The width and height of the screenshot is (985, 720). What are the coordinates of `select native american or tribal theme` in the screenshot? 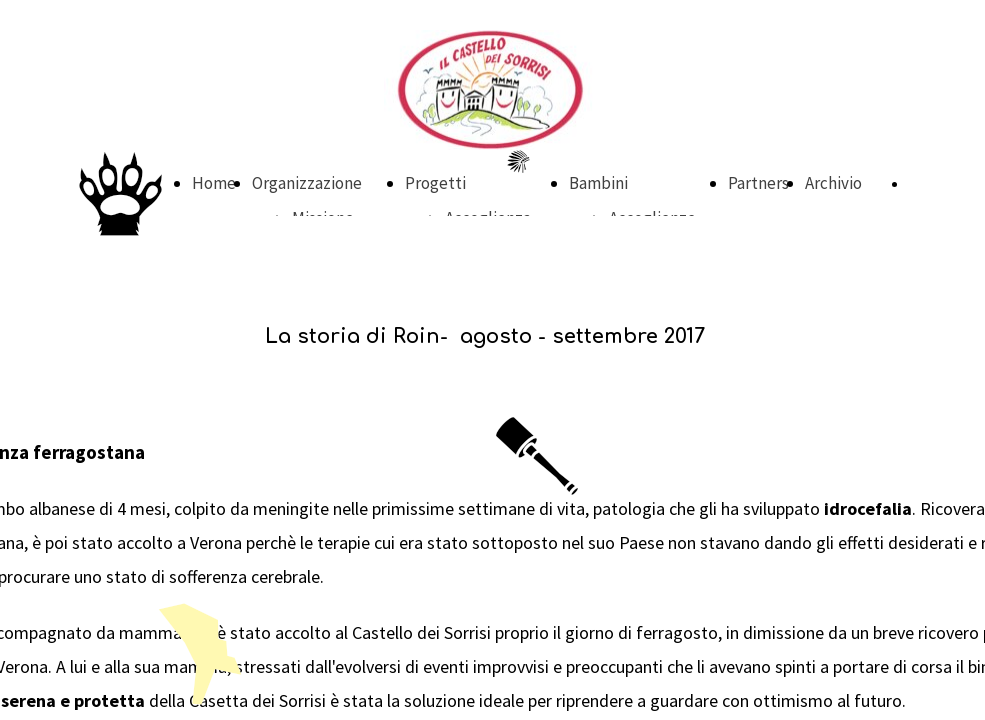 It's located at (518, 161).